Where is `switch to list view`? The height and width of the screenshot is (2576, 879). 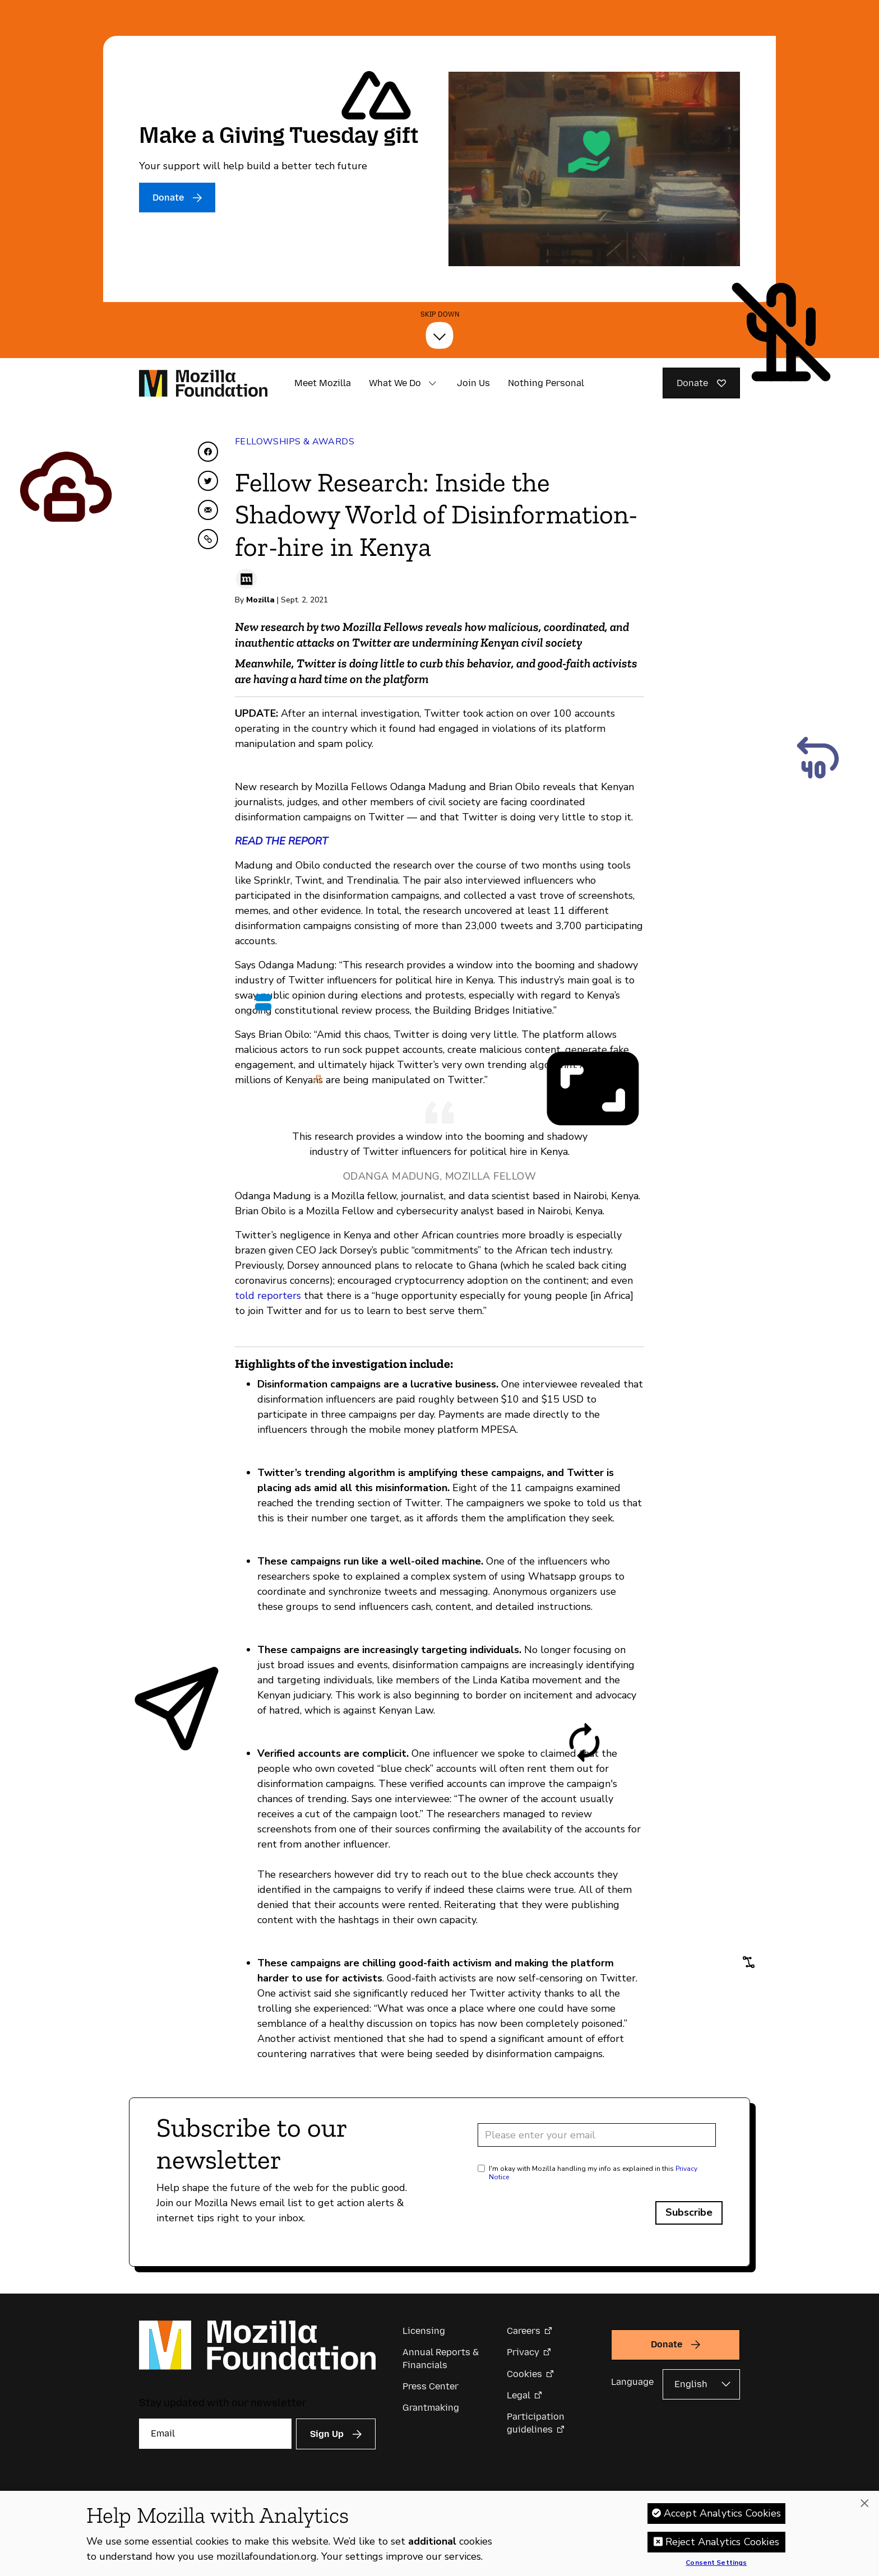 switch to list view is located at coordinates (263, 1002).